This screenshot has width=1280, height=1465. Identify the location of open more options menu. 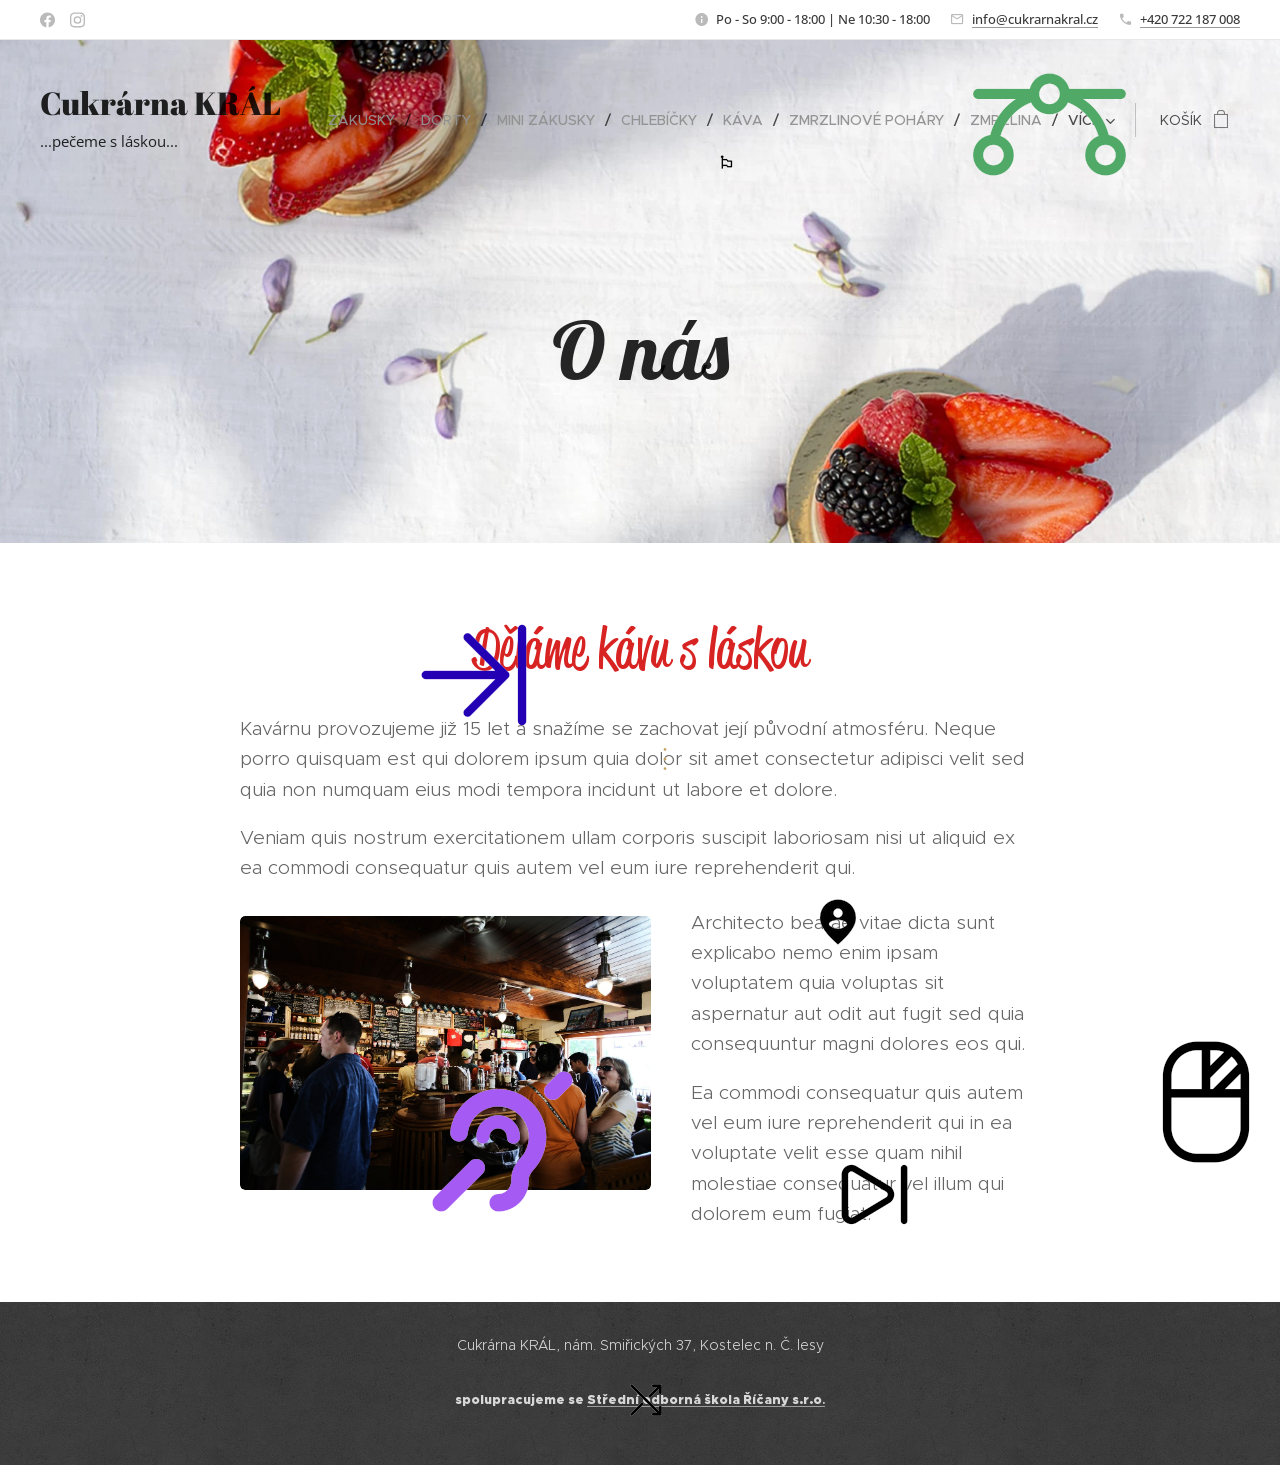
(665, 759).